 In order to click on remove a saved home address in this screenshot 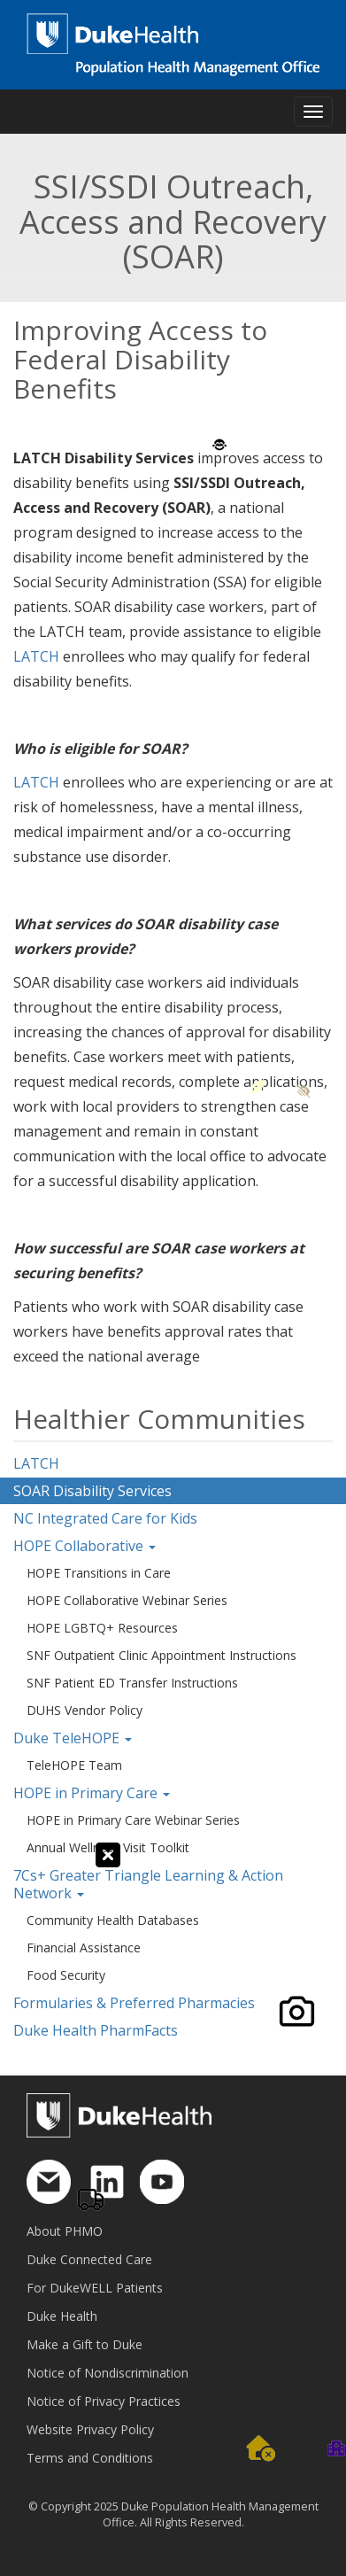, I will do `click(260, 2448)`.